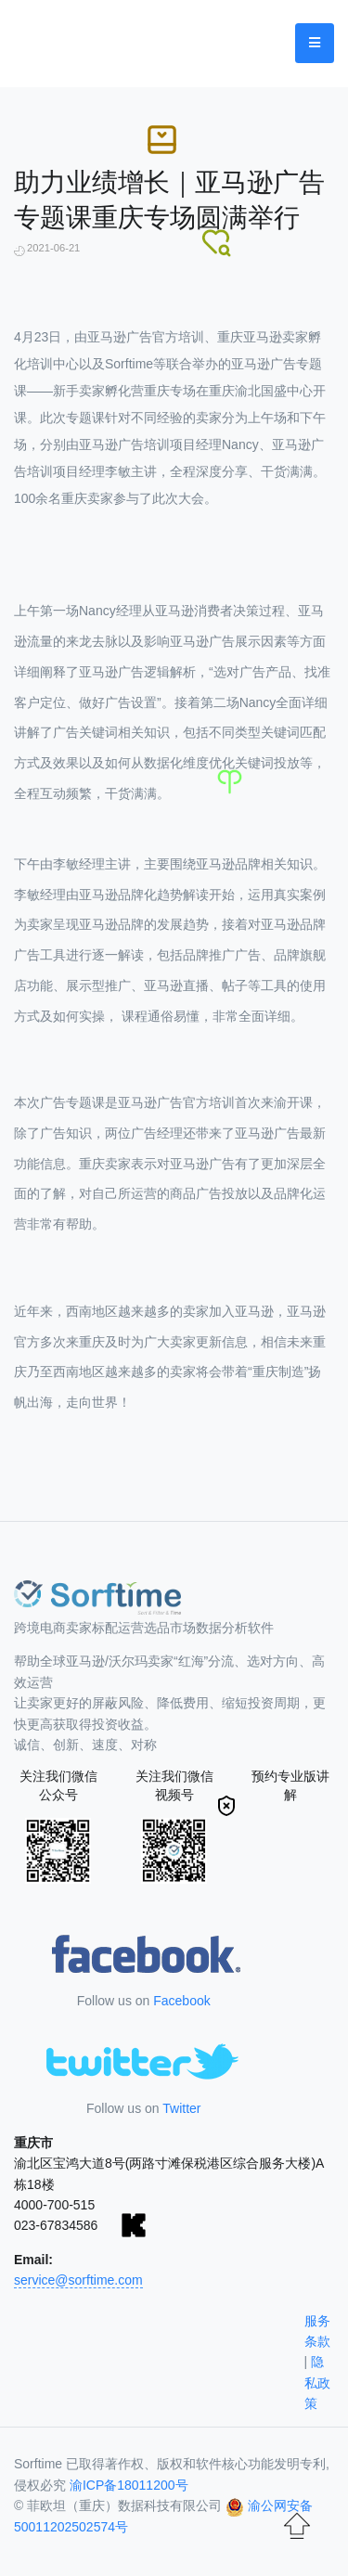  I want to click on search your liked or favorited items, so click(215, 241).